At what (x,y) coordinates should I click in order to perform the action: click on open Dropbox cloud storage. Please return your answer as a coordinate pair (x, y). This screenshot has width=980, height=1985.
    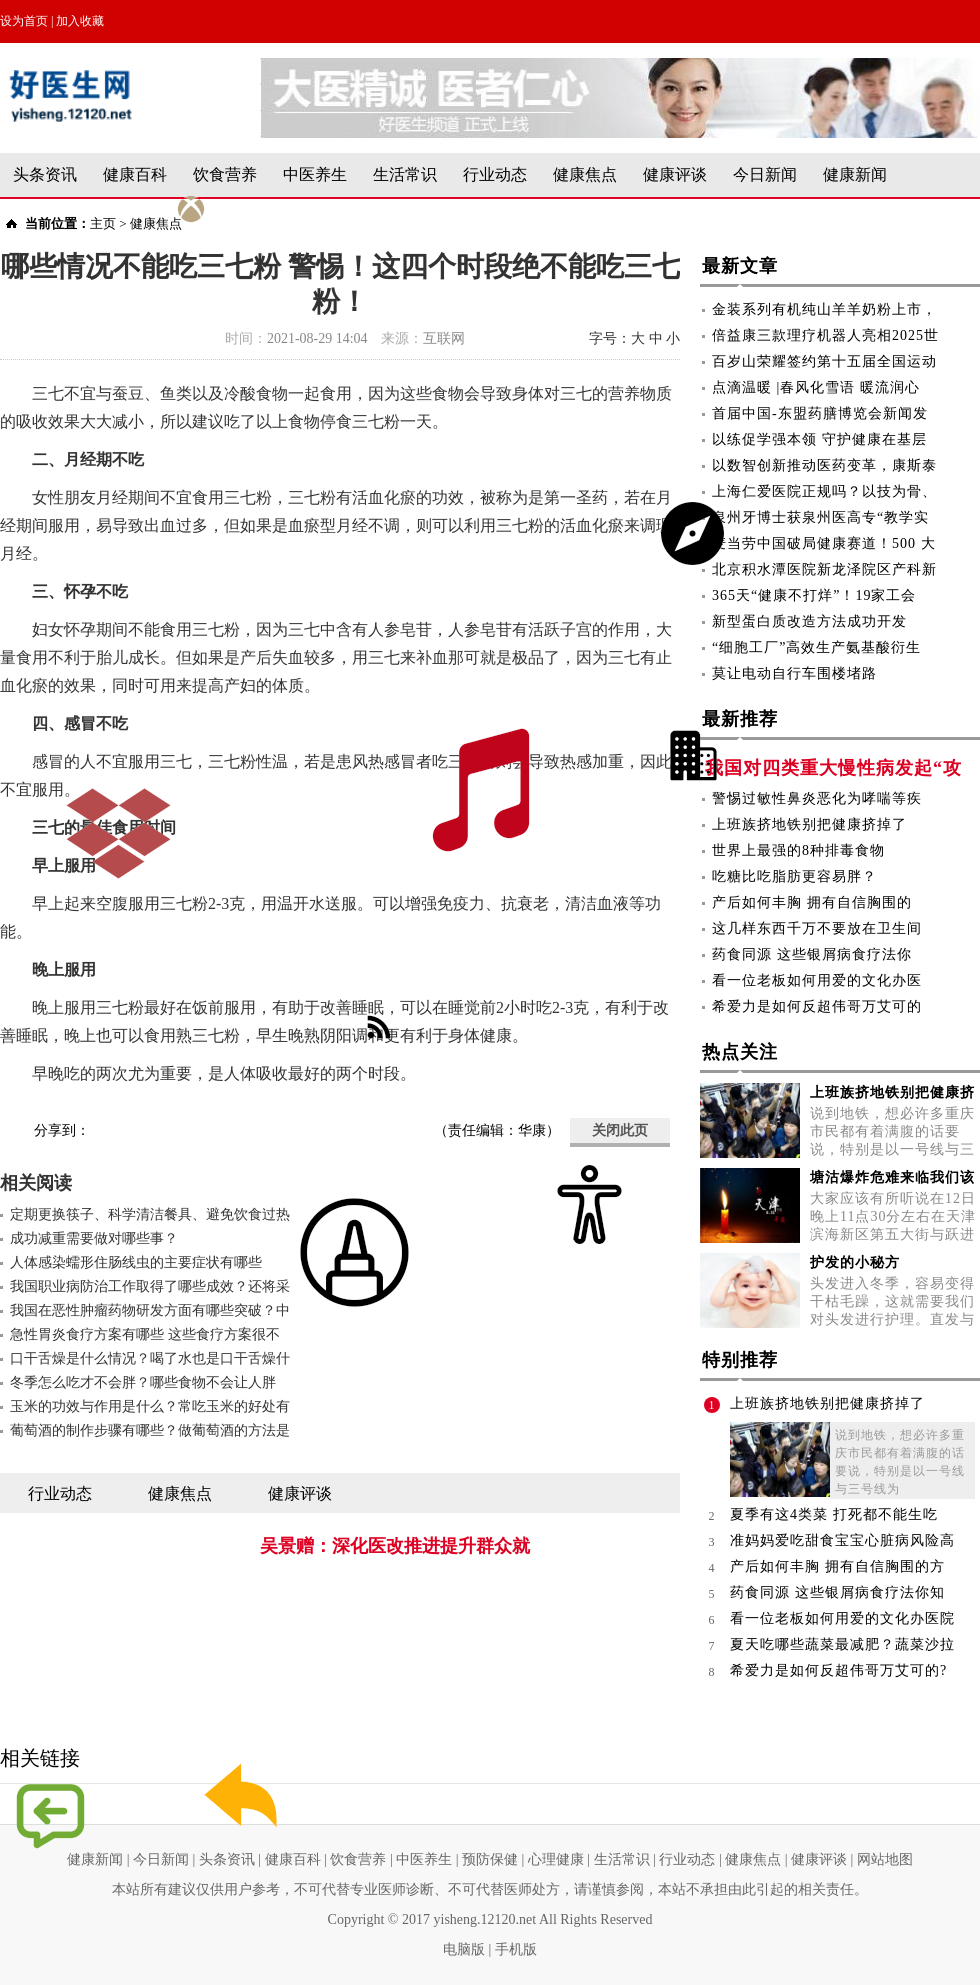
    Looking at the image, I should click on (118, 833).